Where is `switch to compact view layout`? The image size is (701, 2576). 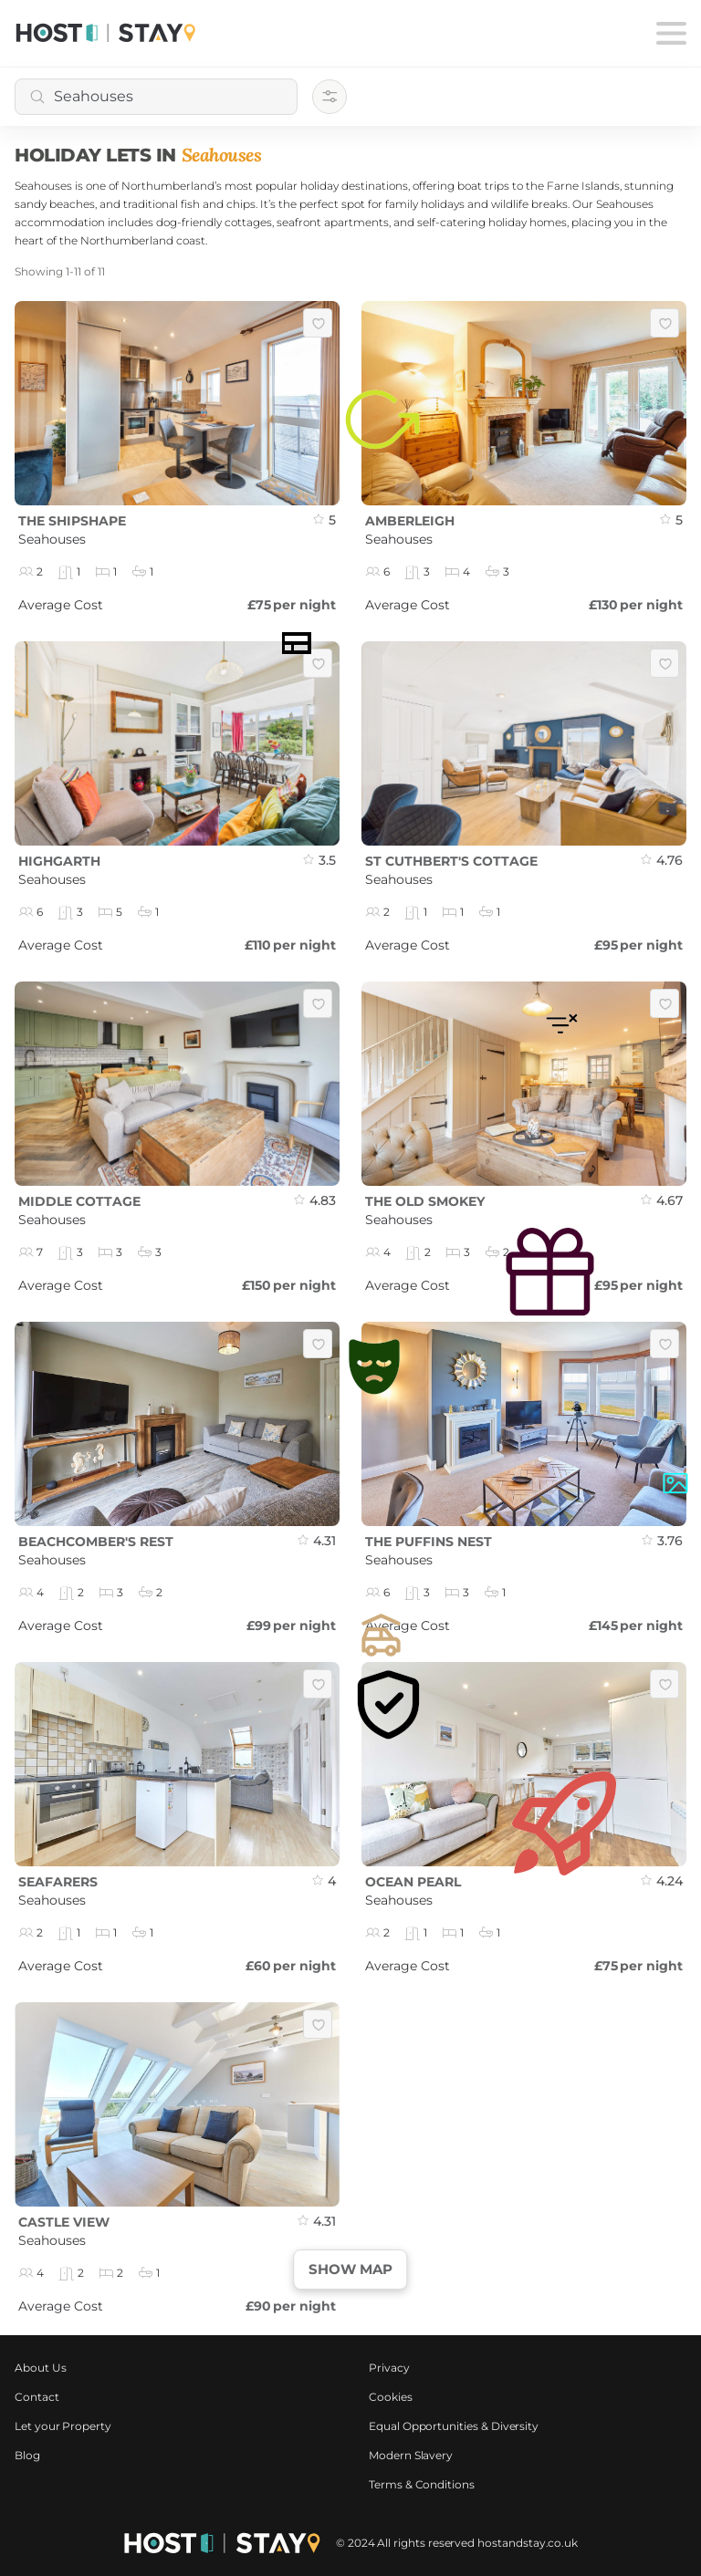 switch to compact view layout is located at coordinates (296, 643).